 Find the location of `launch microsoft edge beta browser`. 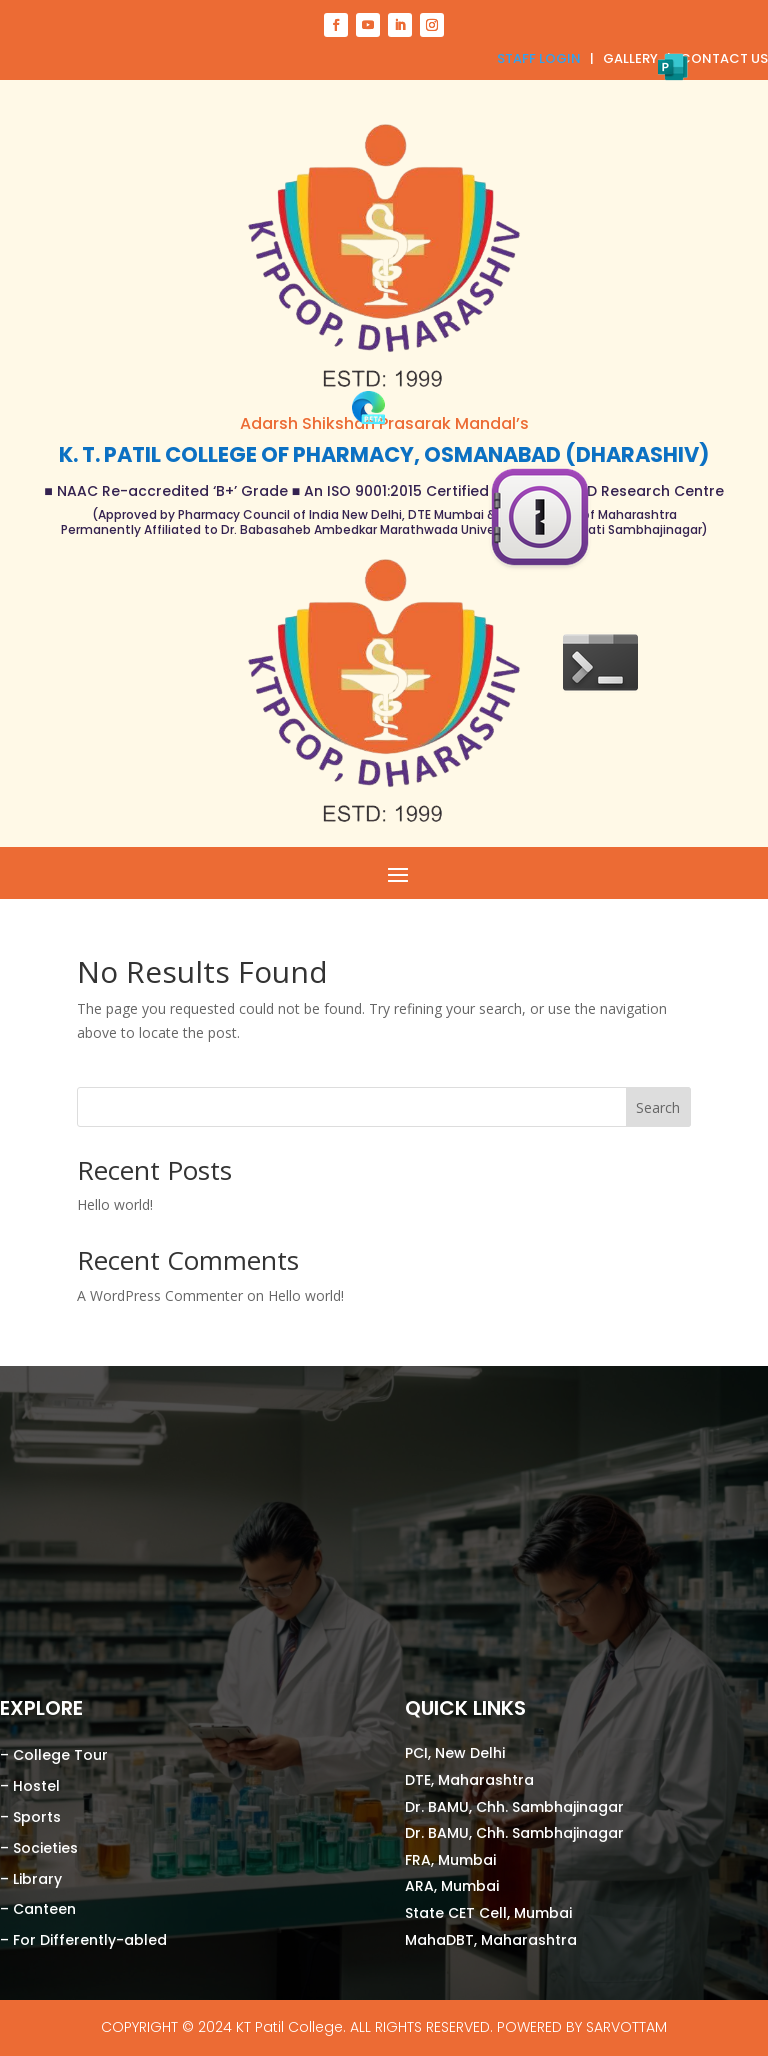

launch microsoft edge beta browser is located at coordinates (368, 407).